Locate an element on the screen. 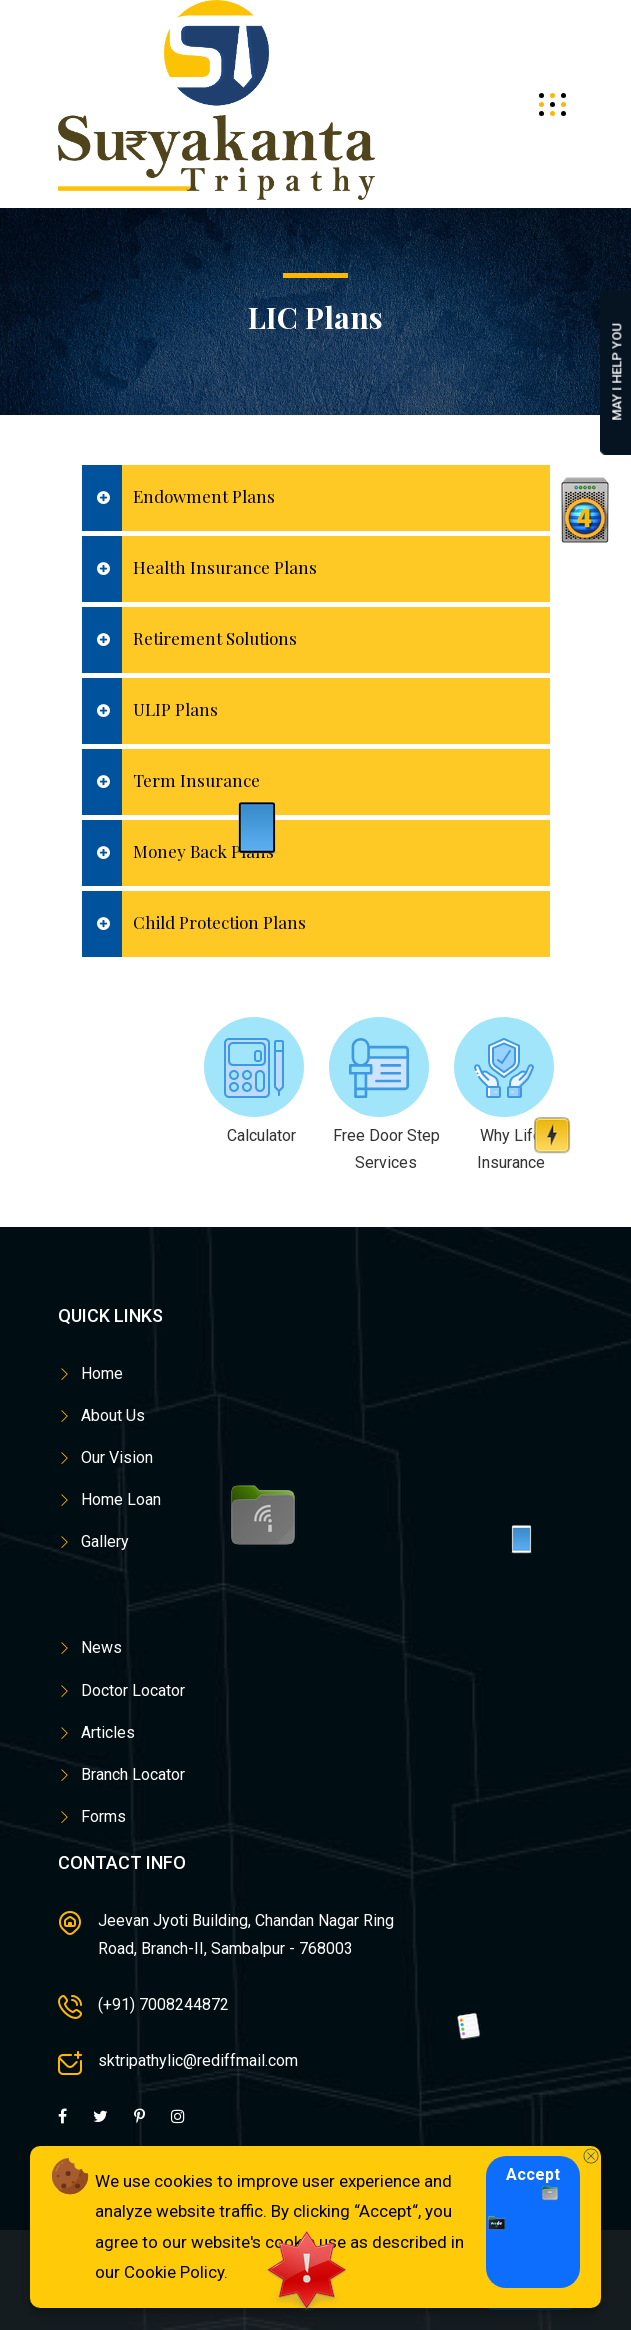 This screenshot has height=2330, width=631. open the reminders app is located at coordinates (468, 2026).